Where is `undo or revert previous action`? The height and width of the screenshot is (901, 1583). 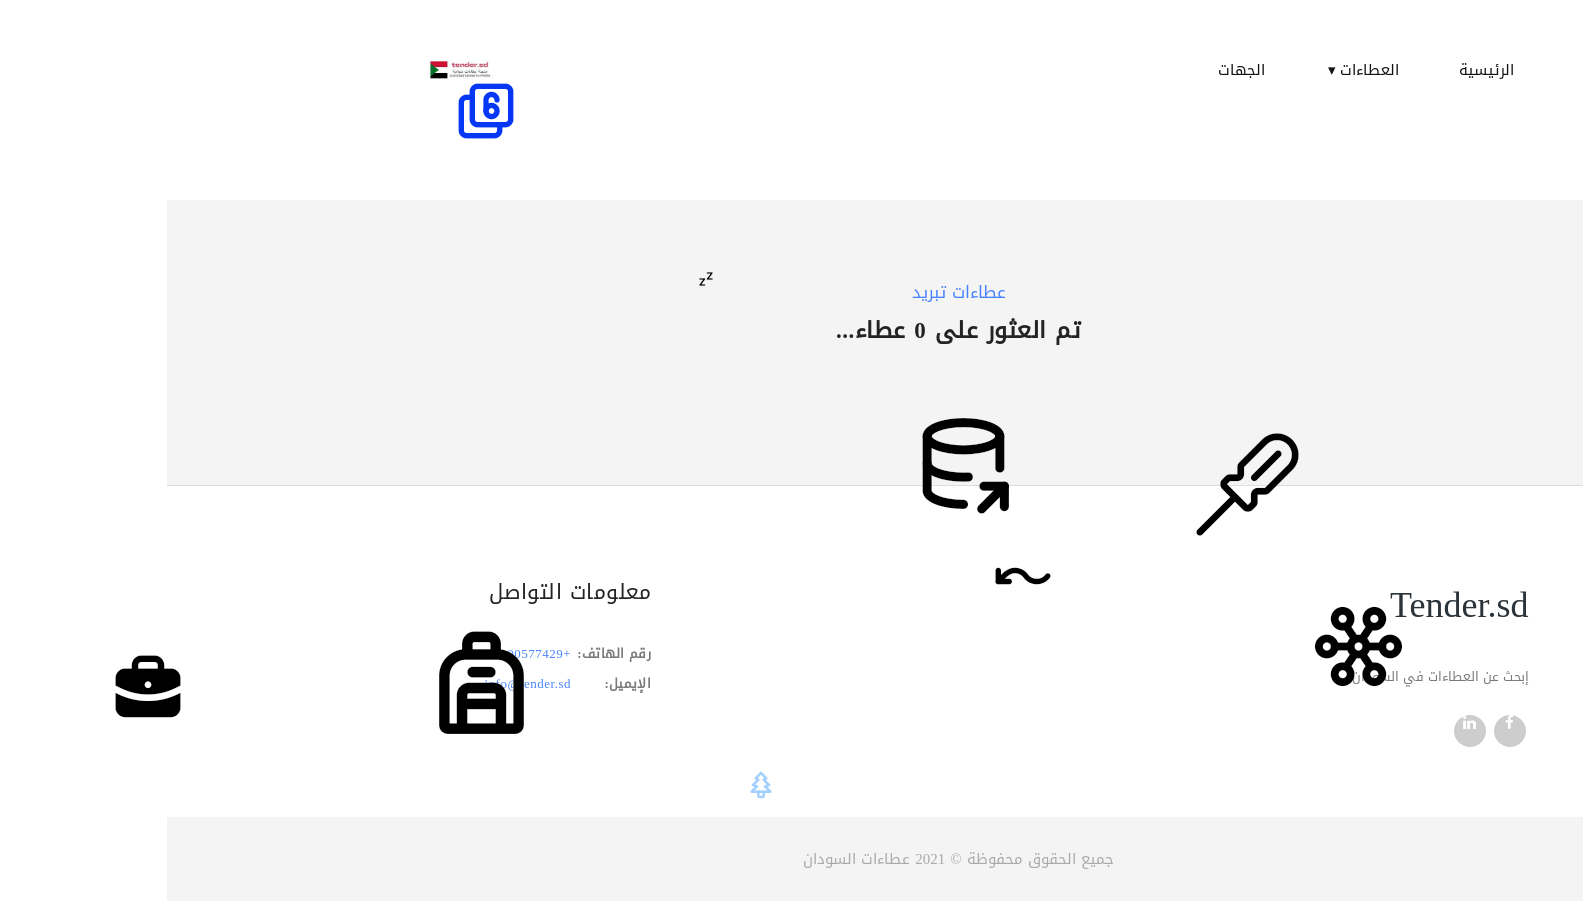
undo or revert previous action is located at coordinates (1023, 576).